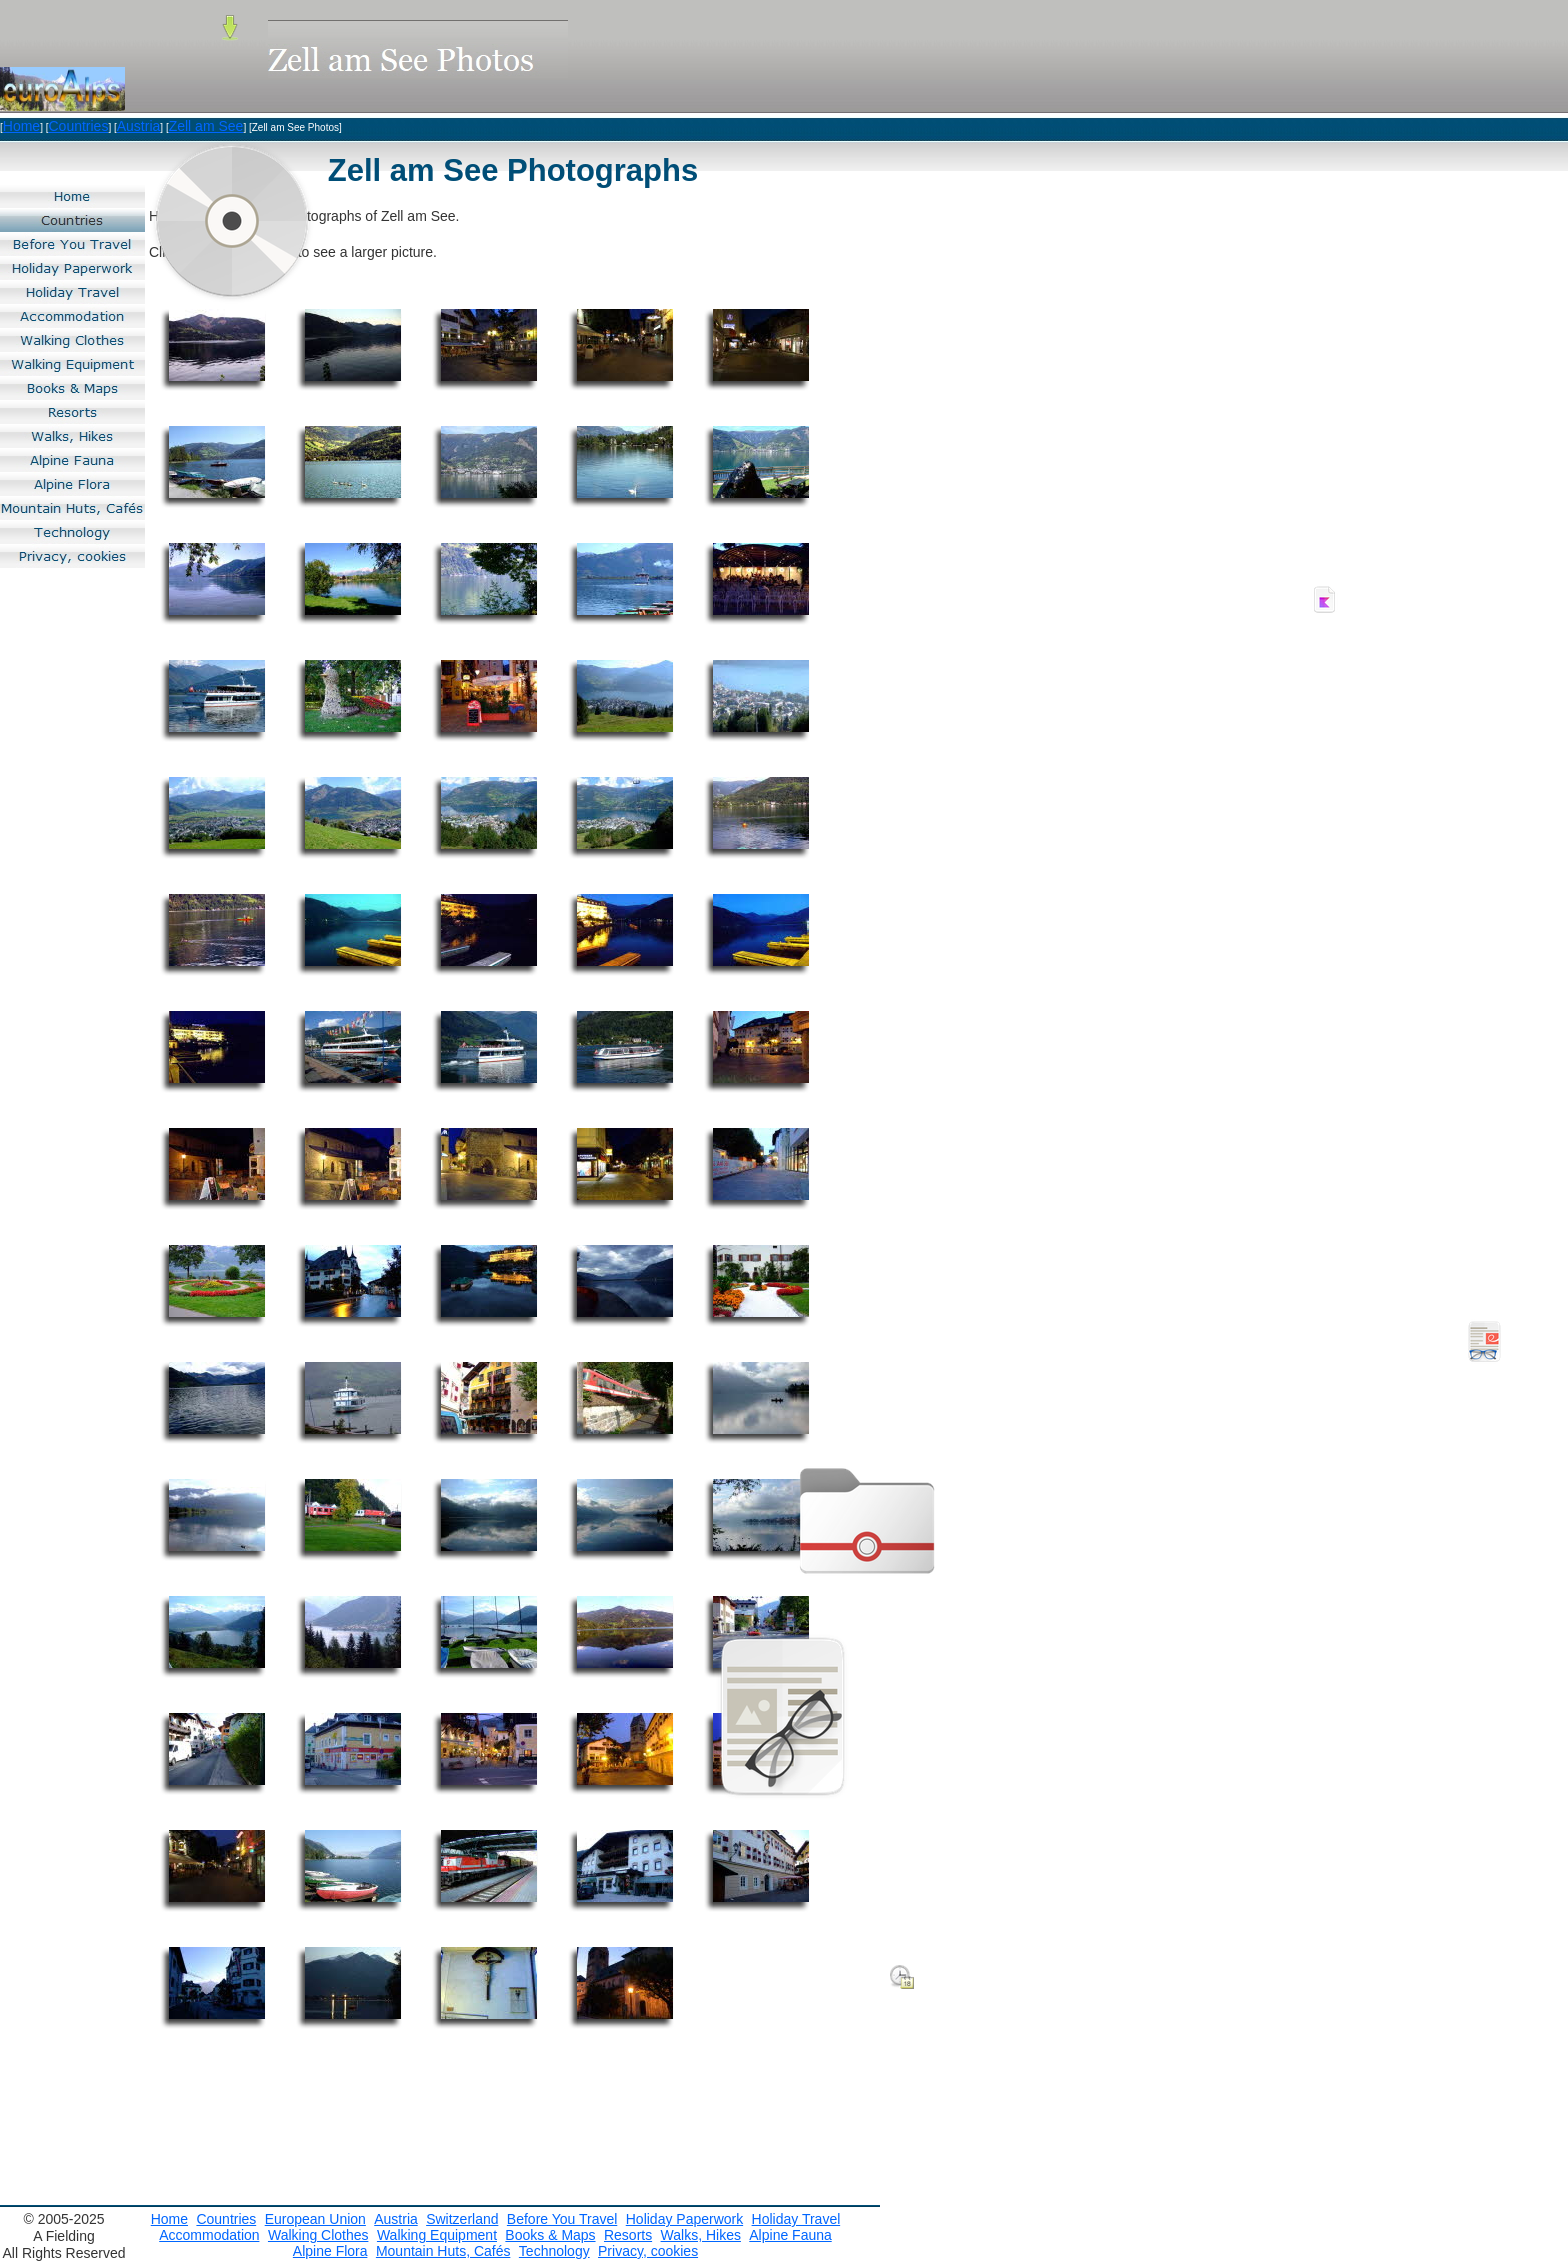 The width and height of the screenshot is (1568, 2262). What do you see at coordinates (1484, 1341) in the screenshot?
I see `open evince document viewer` at bounding box center [1484, 1341].